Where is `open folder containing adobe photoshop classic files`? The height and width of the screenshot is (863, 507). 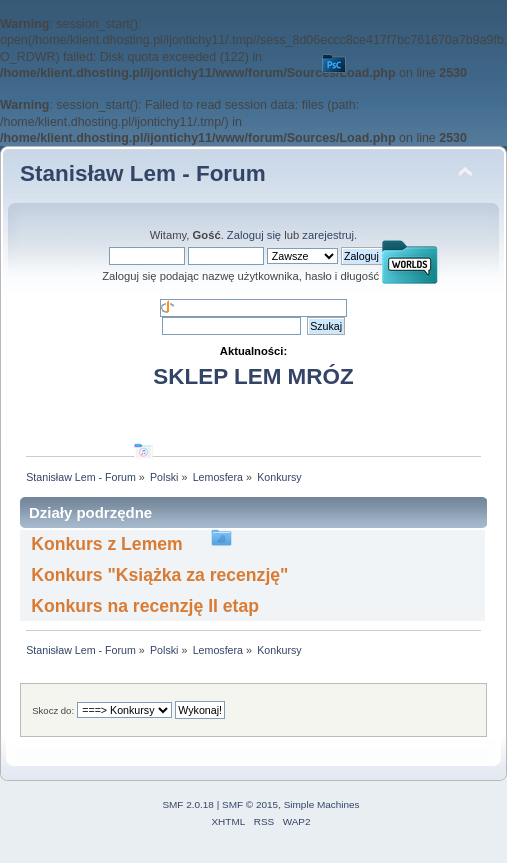
open folder containing adobe photoshop classic files is located at coordinates (334, 64).